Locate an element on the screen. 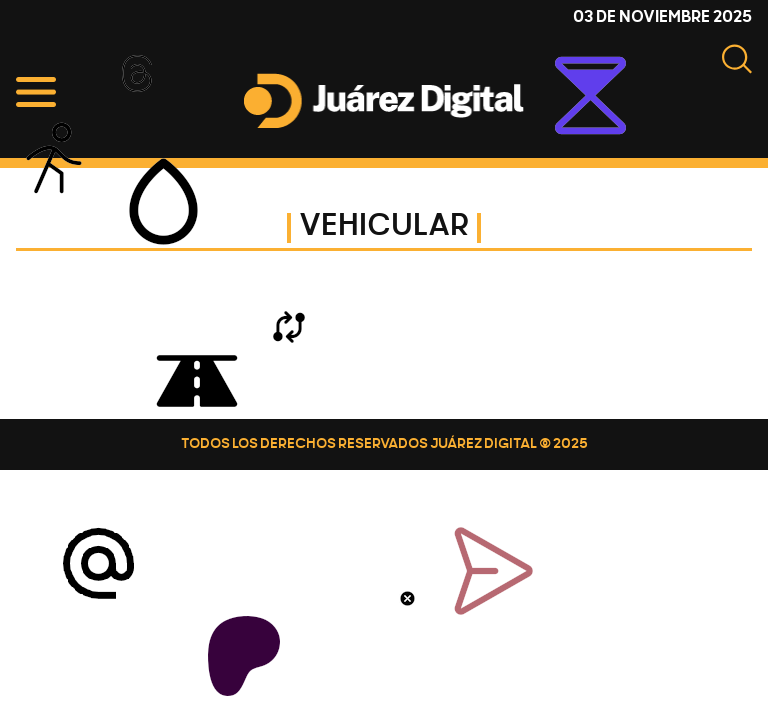 The image size is (768, 720). swap or exchange items is located at coordinates (289, 327).